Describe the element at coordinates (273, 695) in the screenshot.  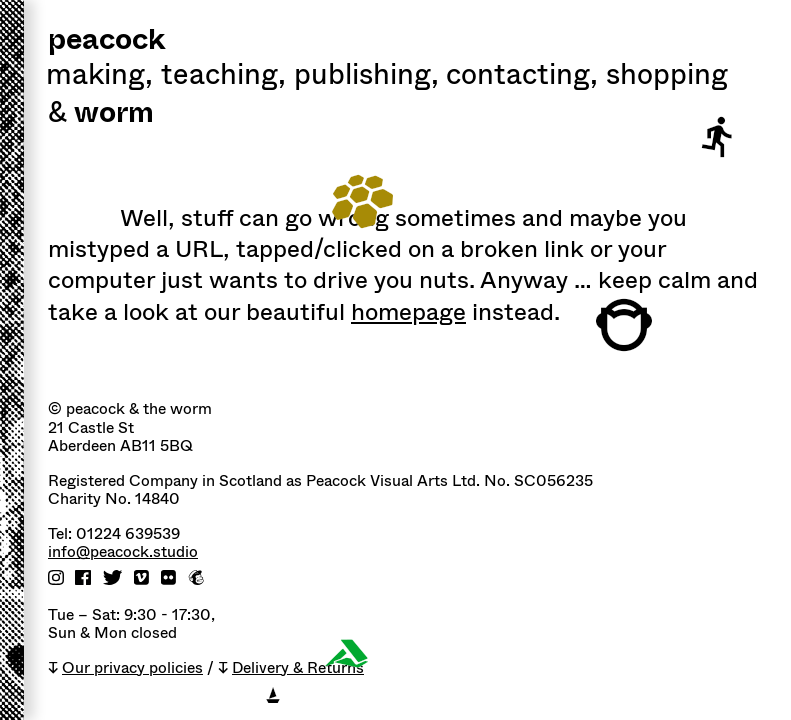
I see `boat brand logo` at that location.